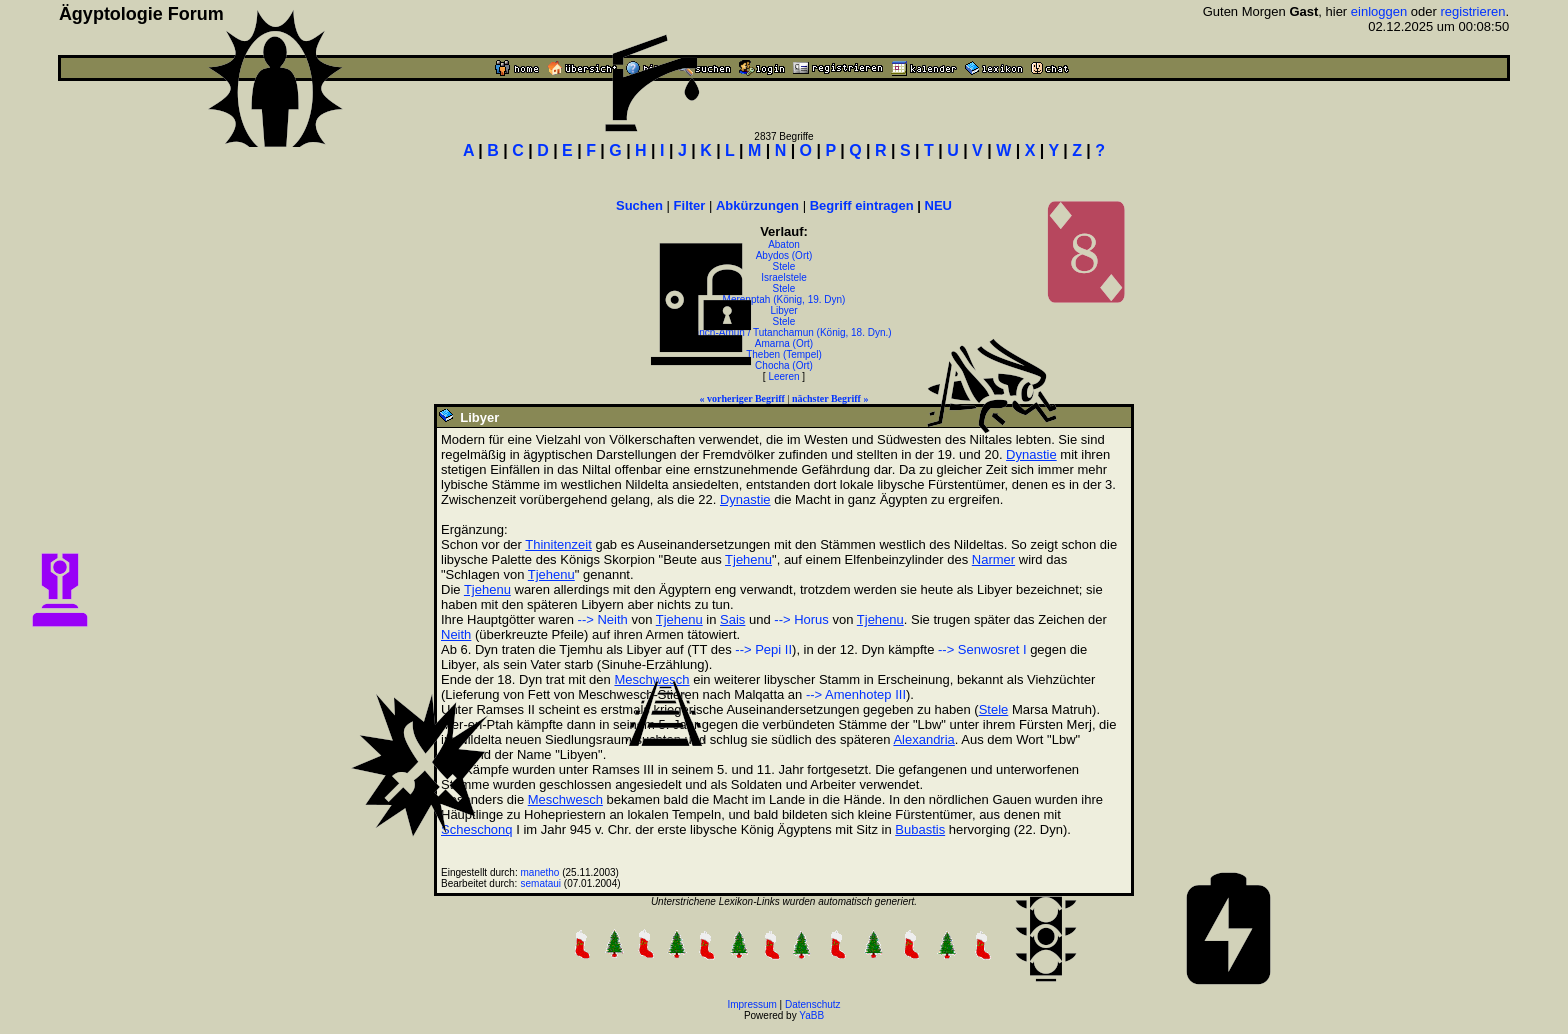  Describe the element at coordinates (60, 590) in the screenshot. I see `tesla coil or electrical equipment icon` at that location.